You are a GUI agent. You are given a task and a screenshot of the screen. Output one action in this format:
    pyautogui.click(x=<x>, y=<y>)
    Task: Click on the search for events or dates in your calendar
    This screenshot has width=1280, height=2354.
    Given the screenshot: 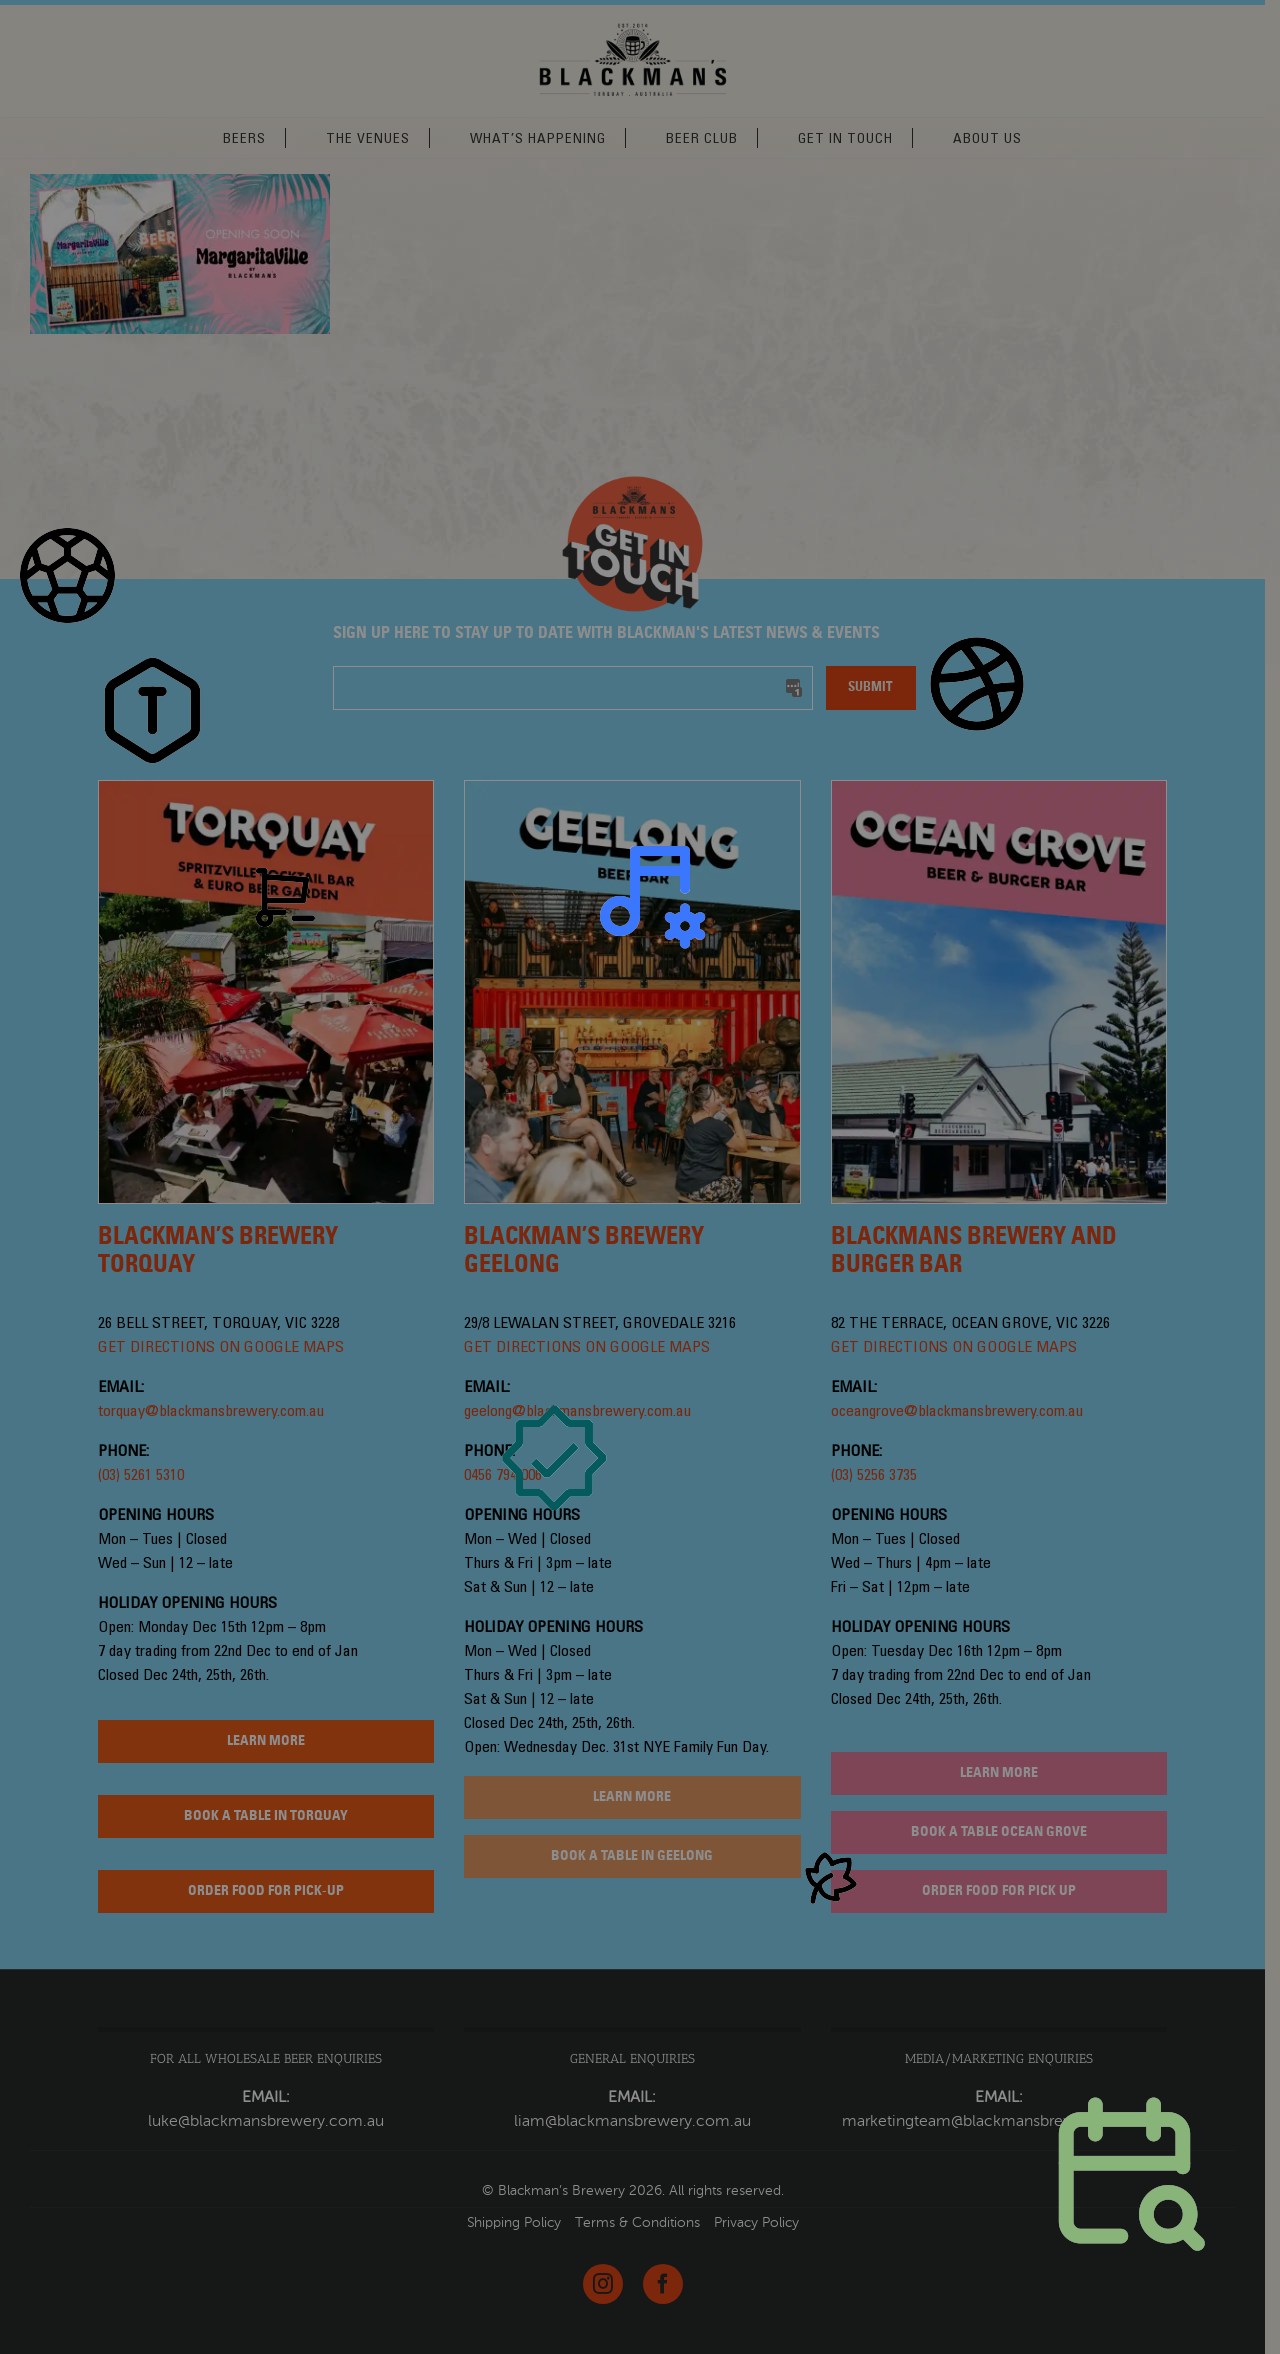 What is the action you would take?
    pyautogui.click(x=1124, y=2170)
    